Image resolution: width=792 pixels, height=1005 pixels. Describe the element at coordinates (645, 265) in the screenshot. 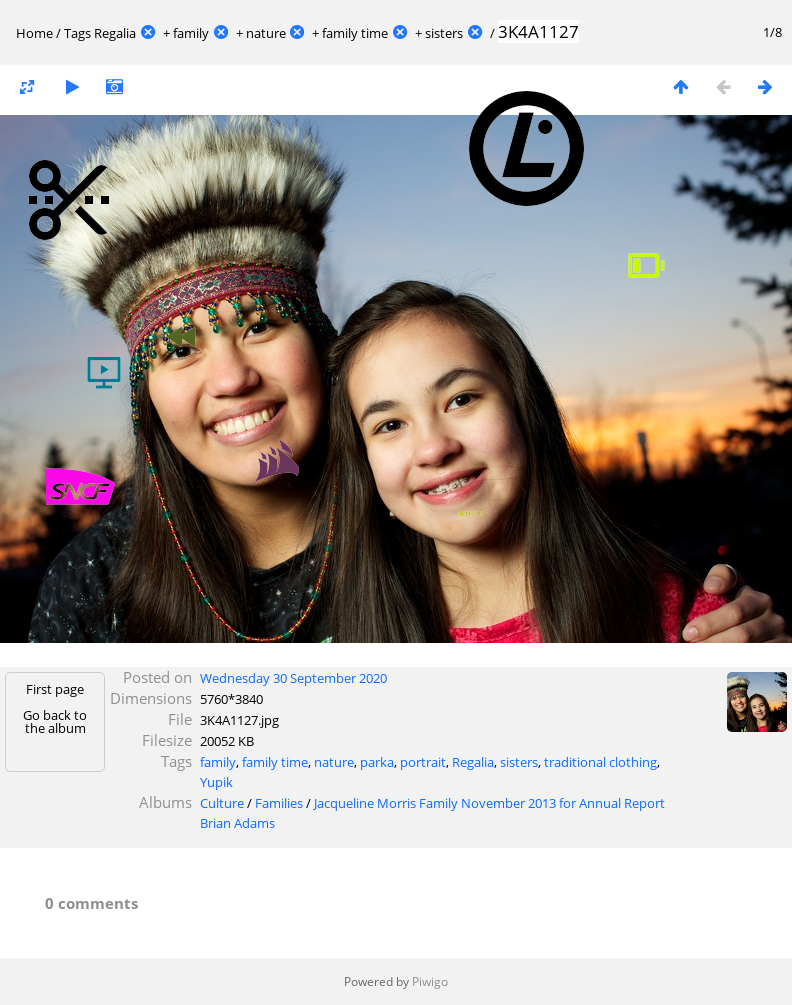

I see `indicates low battery status` at that location.